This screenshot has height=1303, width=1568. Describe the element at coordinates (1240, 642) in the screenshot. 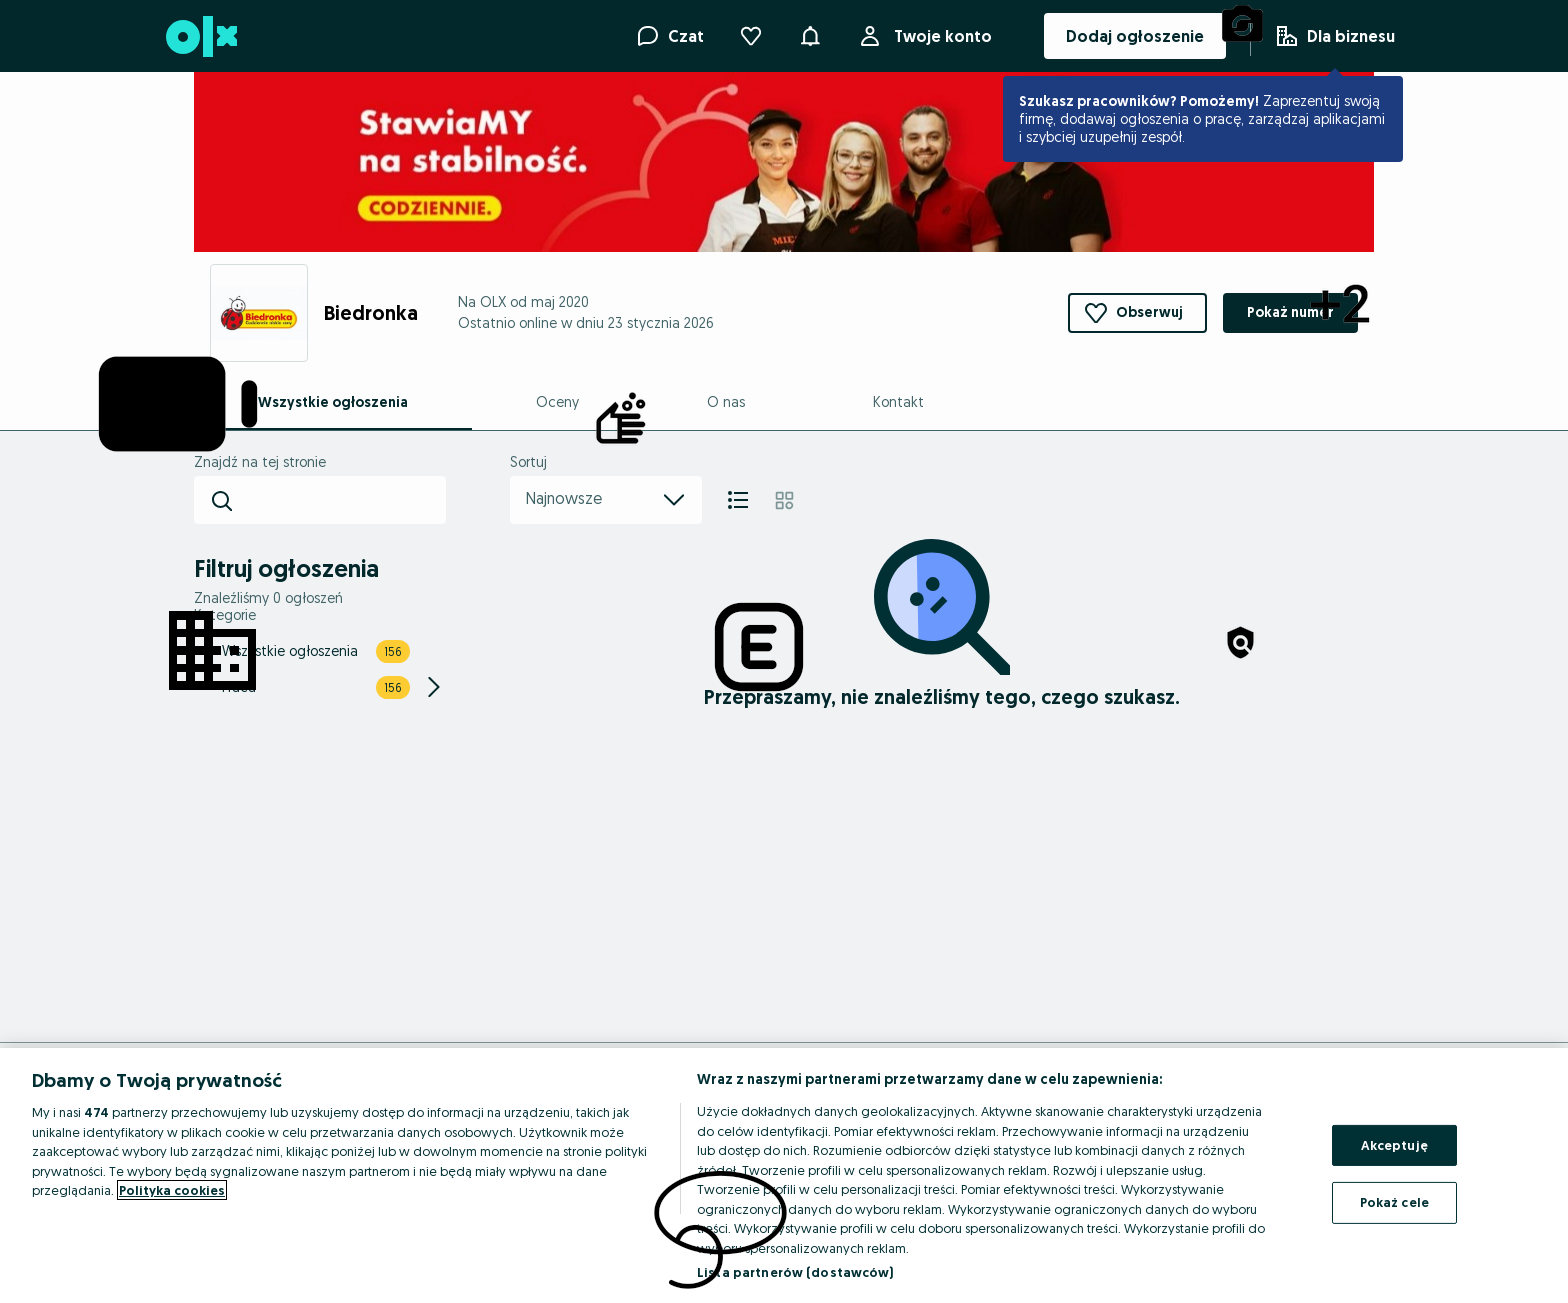

I see `view privacy policy or terms` at that location.